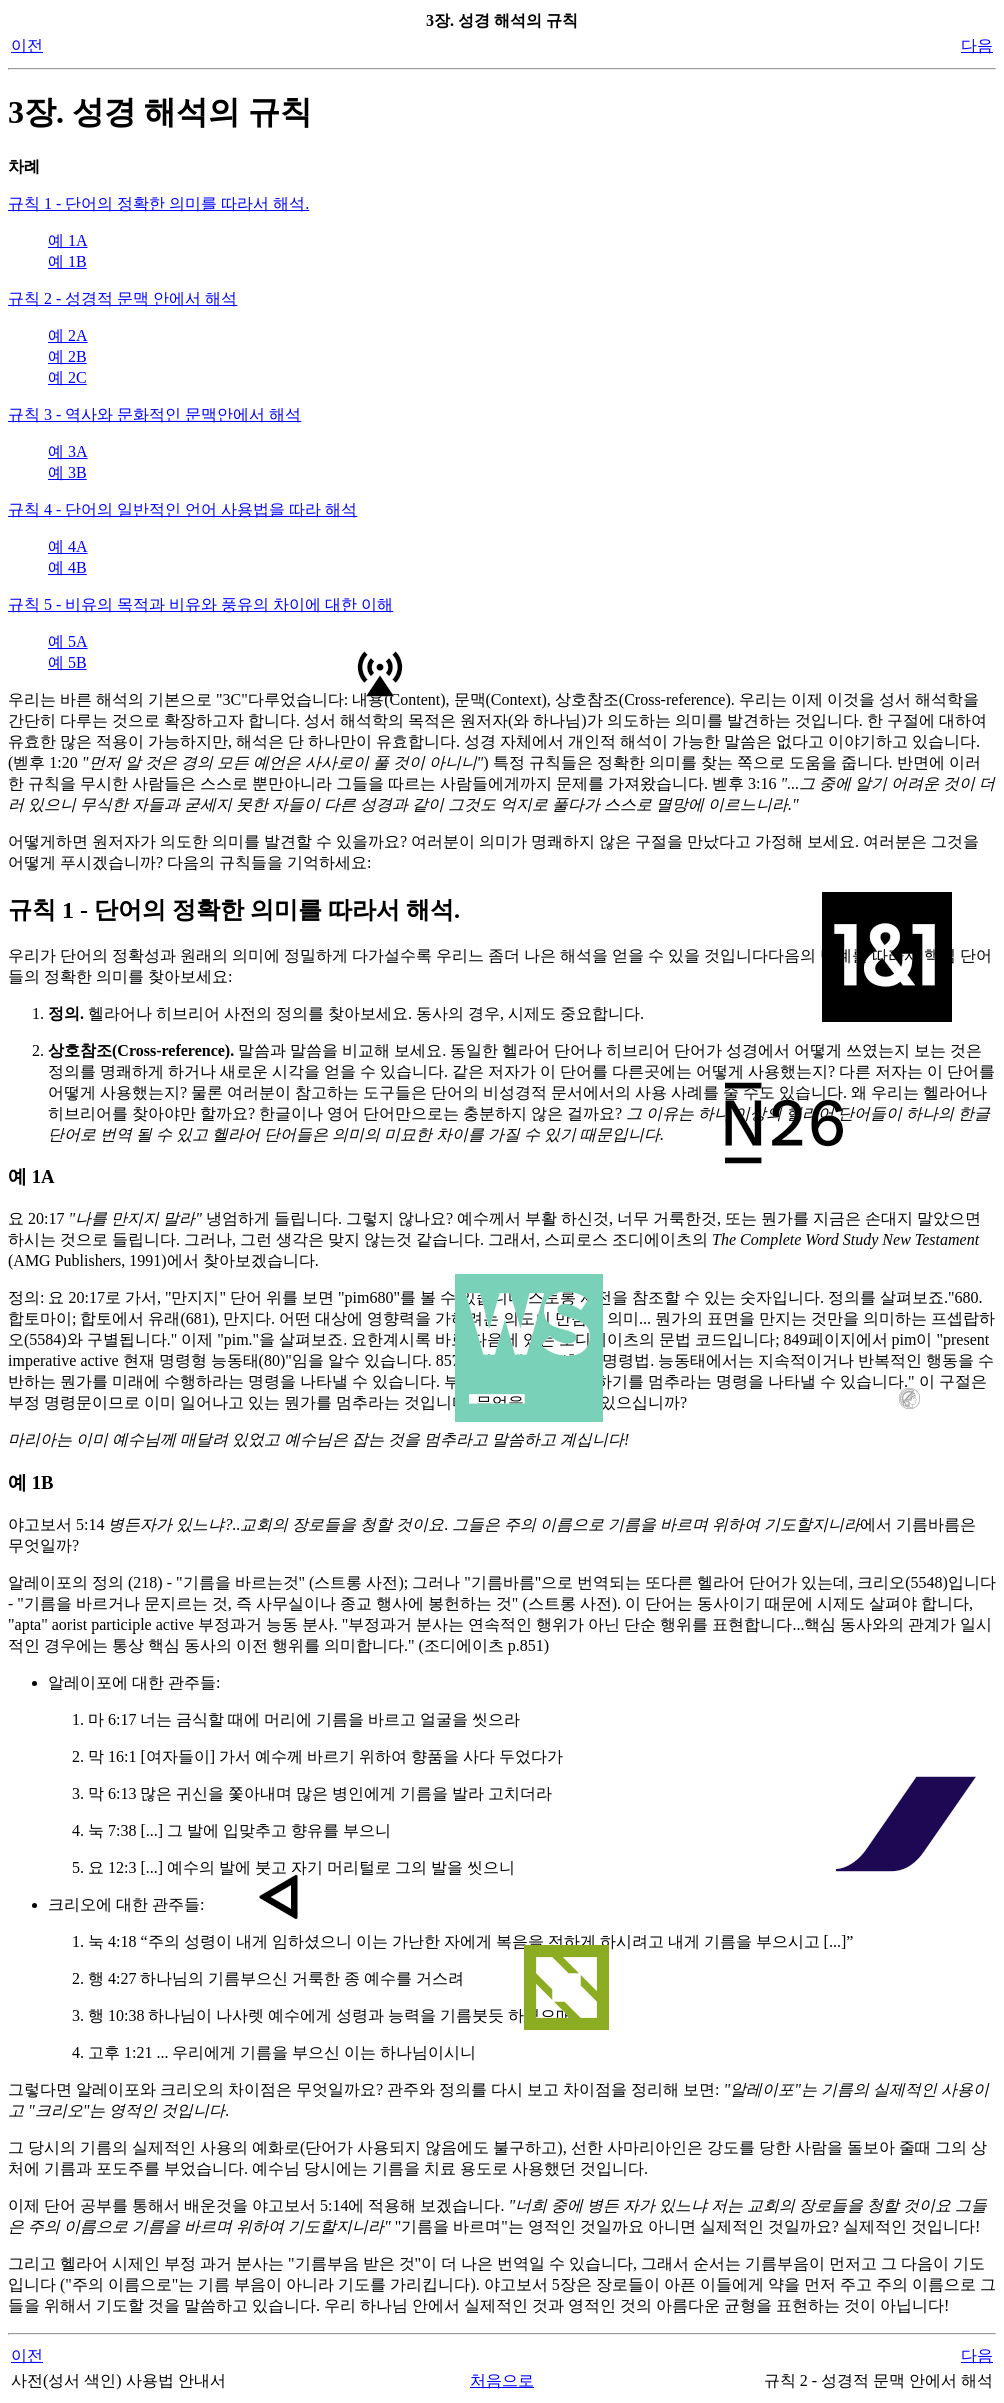 The width and height of the screenshot is (1004, 2403). What do you see at coordinates (909, 1398) in the screenshot?
I see `max planck society official logo` at bounding box center [909, 1398].